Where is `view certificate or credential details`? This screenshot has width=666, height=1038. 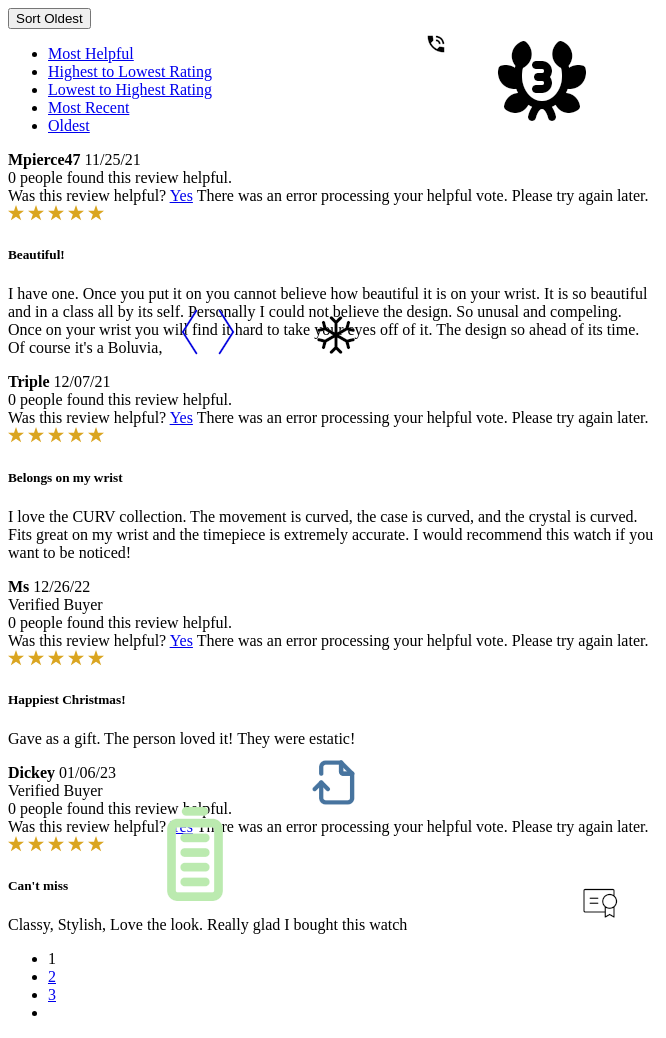
view certificate or credential details is located at coordinates (599, 902).